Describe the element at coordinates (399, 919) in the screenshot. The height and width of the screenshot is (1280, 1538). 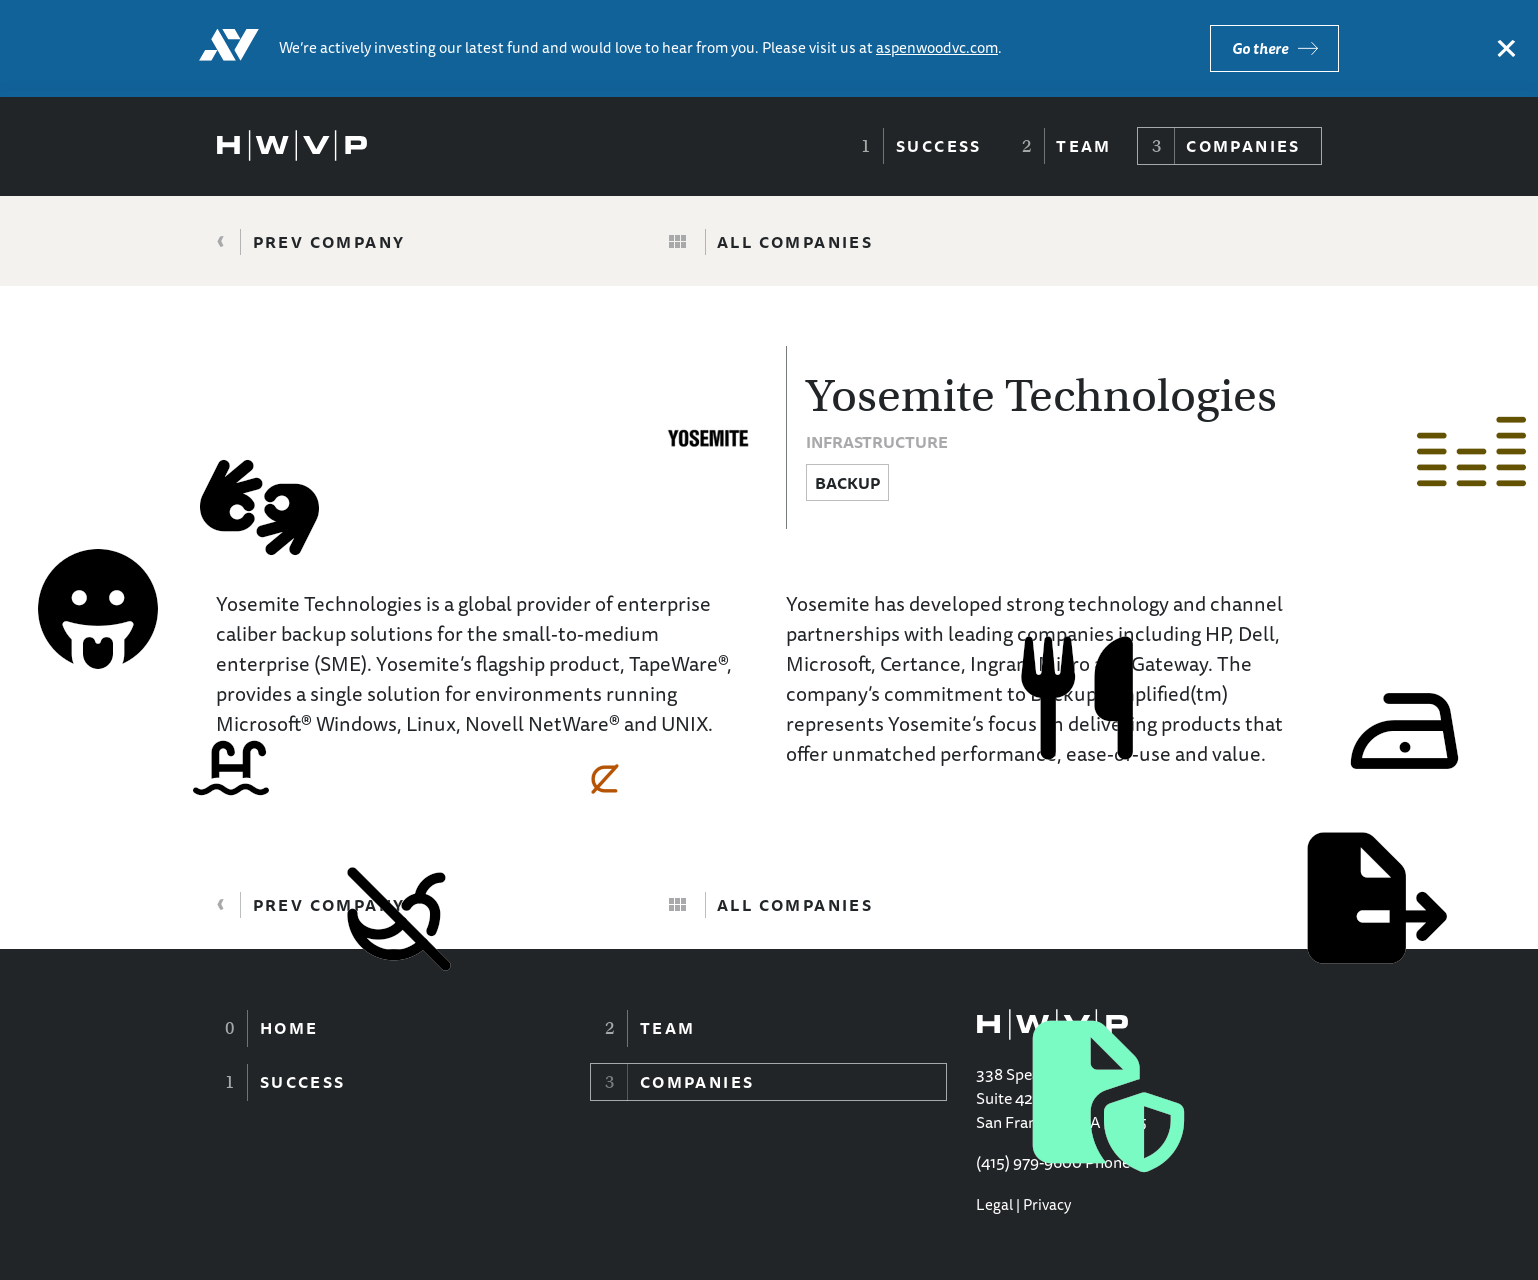
I see `disable spicy food filter` at that location.